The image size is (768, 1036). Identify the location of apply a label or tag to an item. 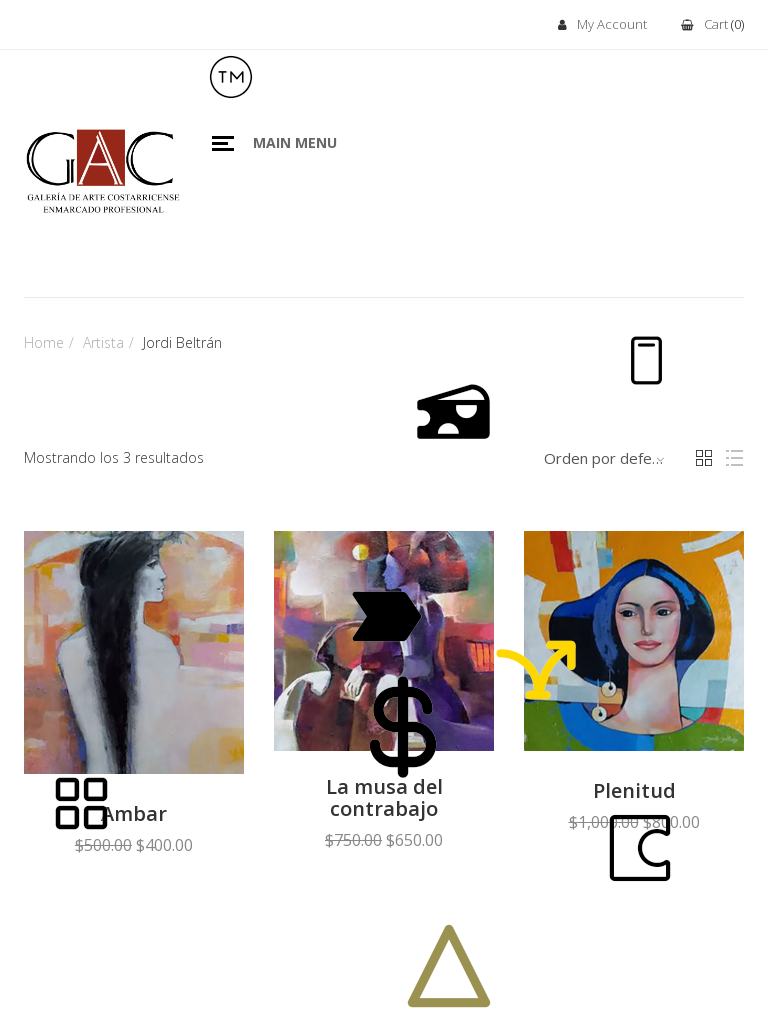
(384, 616).